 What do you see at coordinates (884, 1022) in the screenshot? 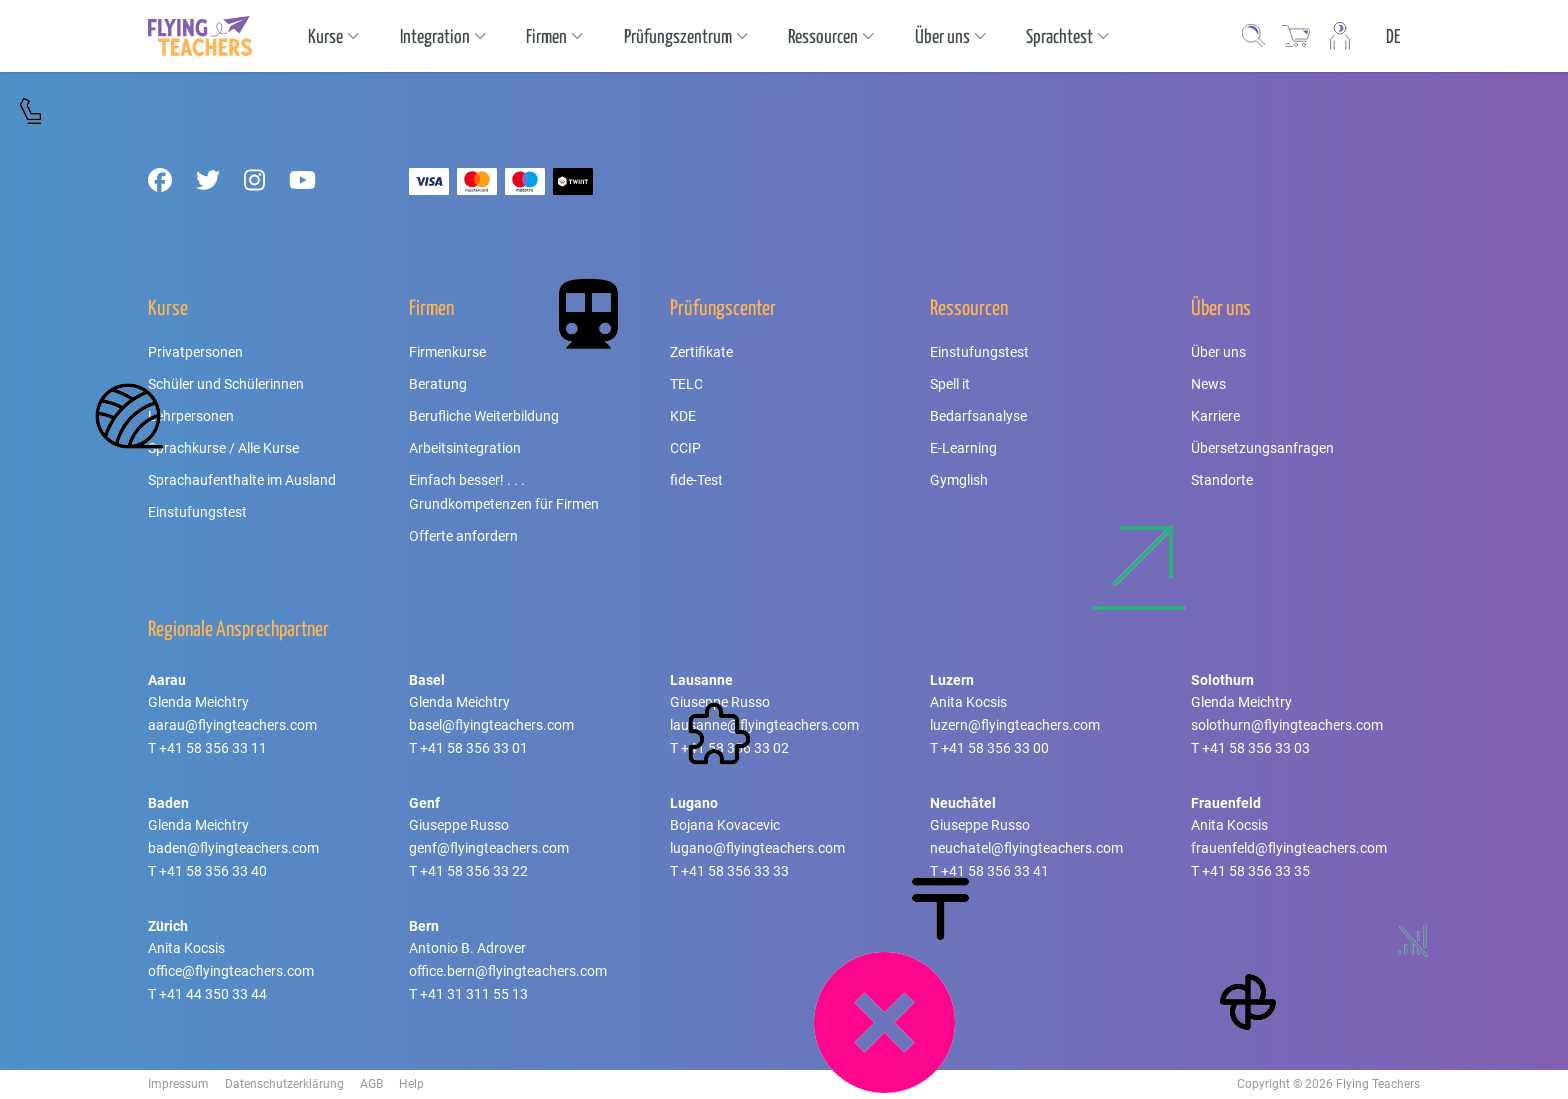
I see `close or dismiss a dialog` at bounding box center [884, 1022].